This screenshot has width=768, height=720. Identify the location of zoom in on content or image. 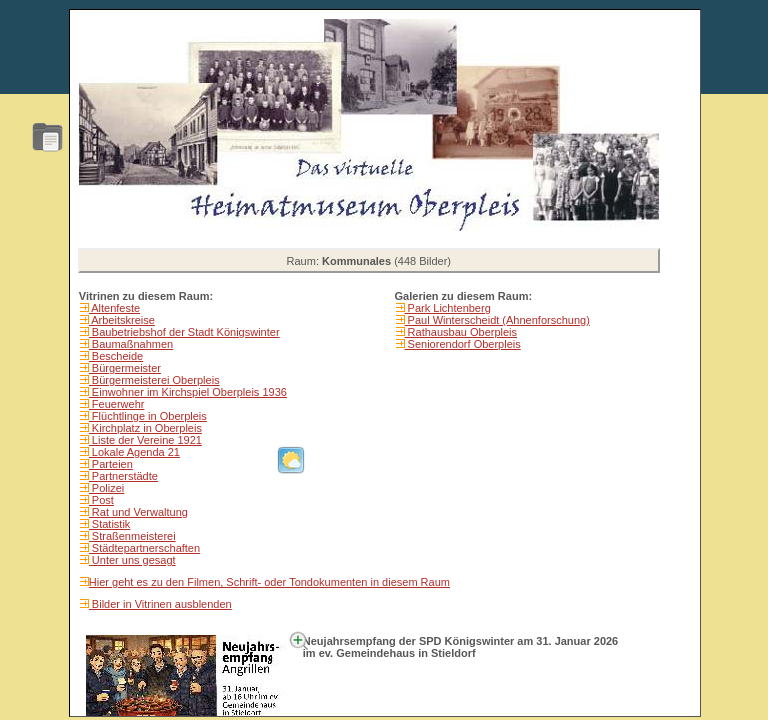
(299, 641).